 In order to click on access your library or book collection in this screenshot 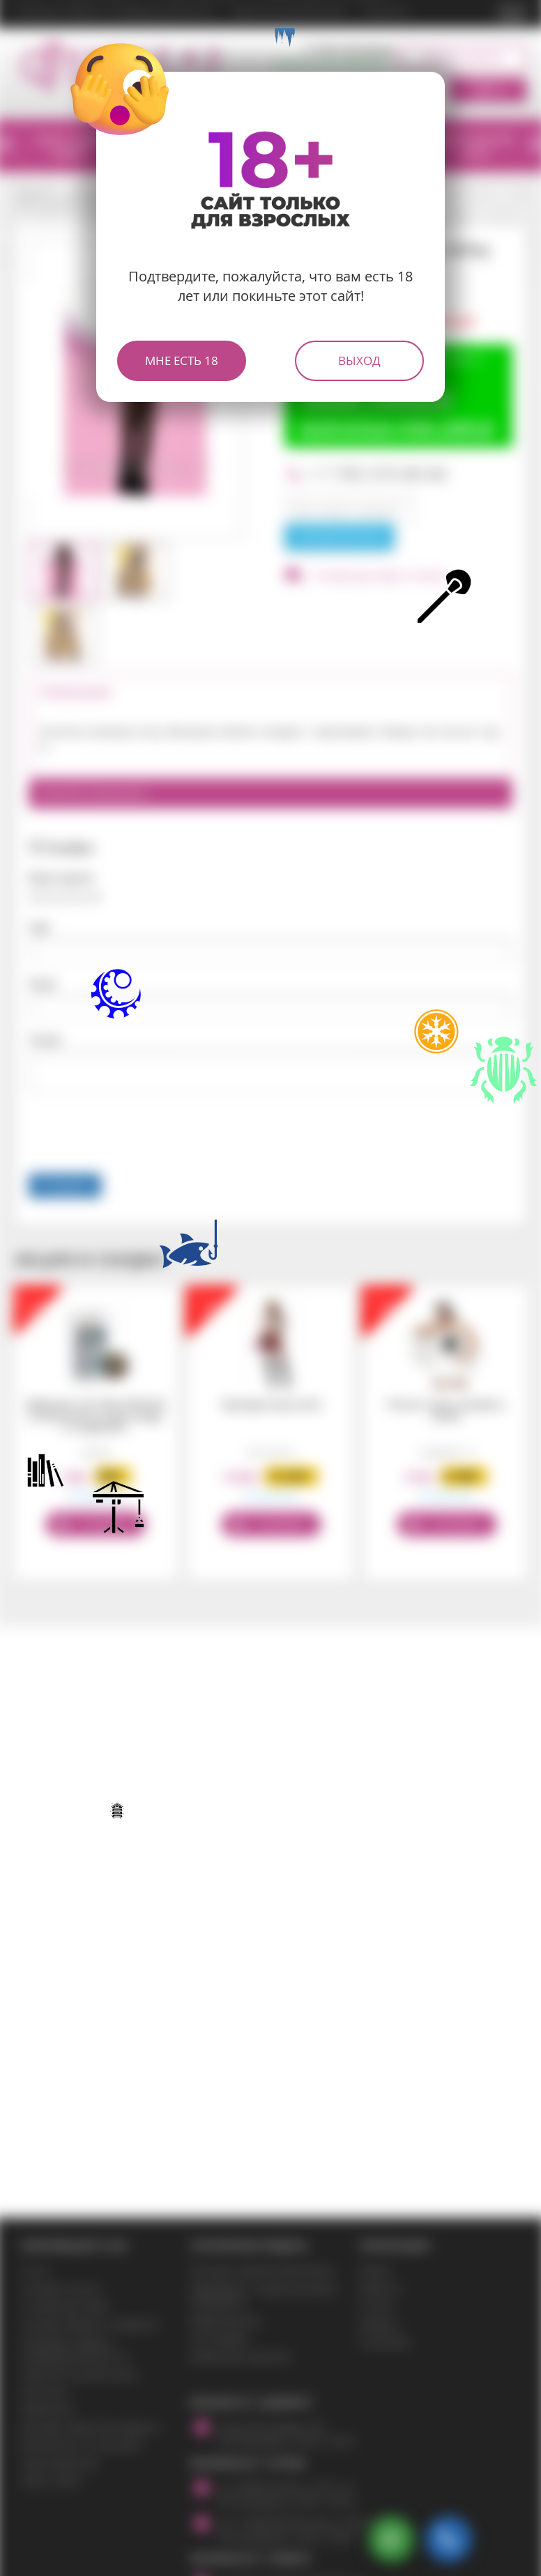, I will do `click(45, 1469)`.